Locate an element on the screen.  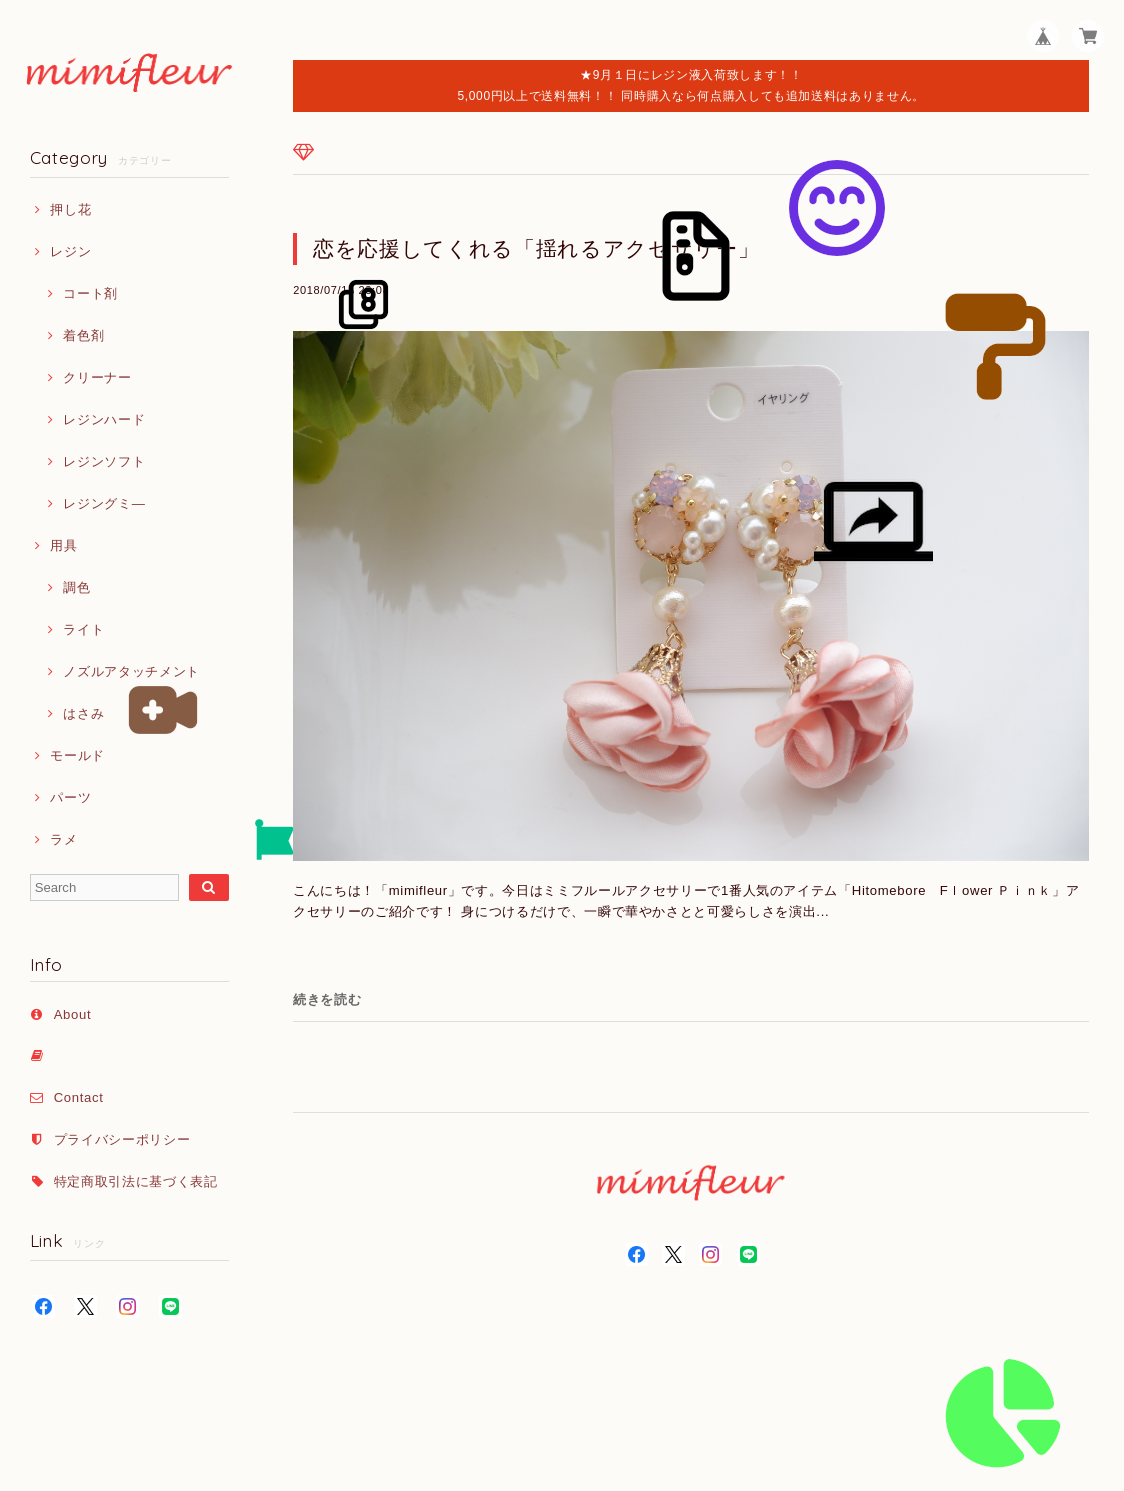
start a new video recording is located at coordinates (163, 710).